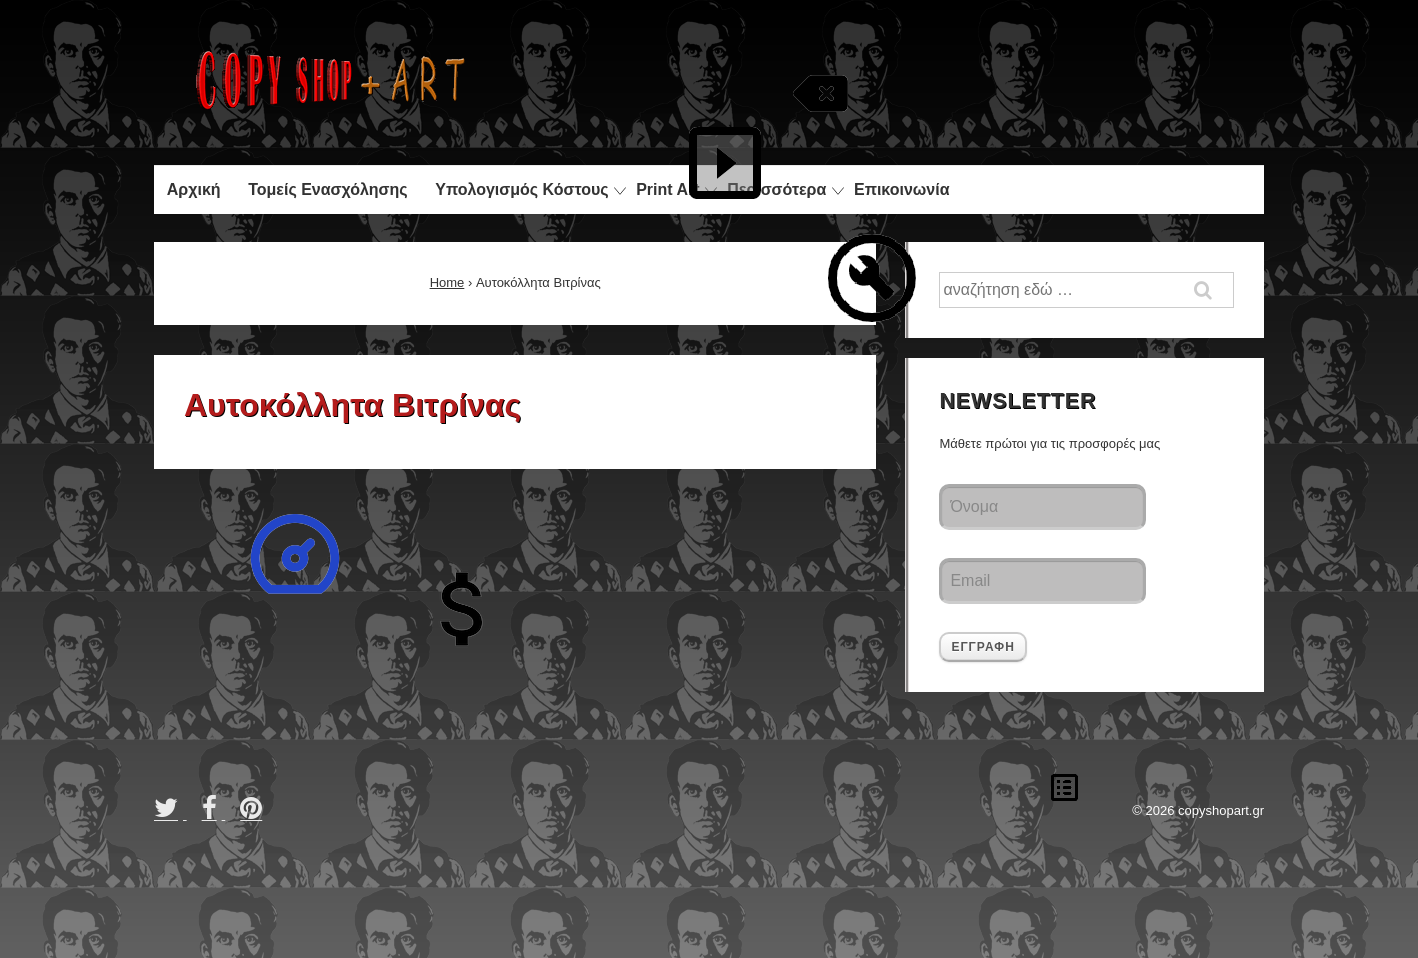 This screenshot has width=1418, height=958. What do you see at coordinates (872, 278) in the screenshot?
I see `access settings or configuration options` at bounding box center [872, 278].